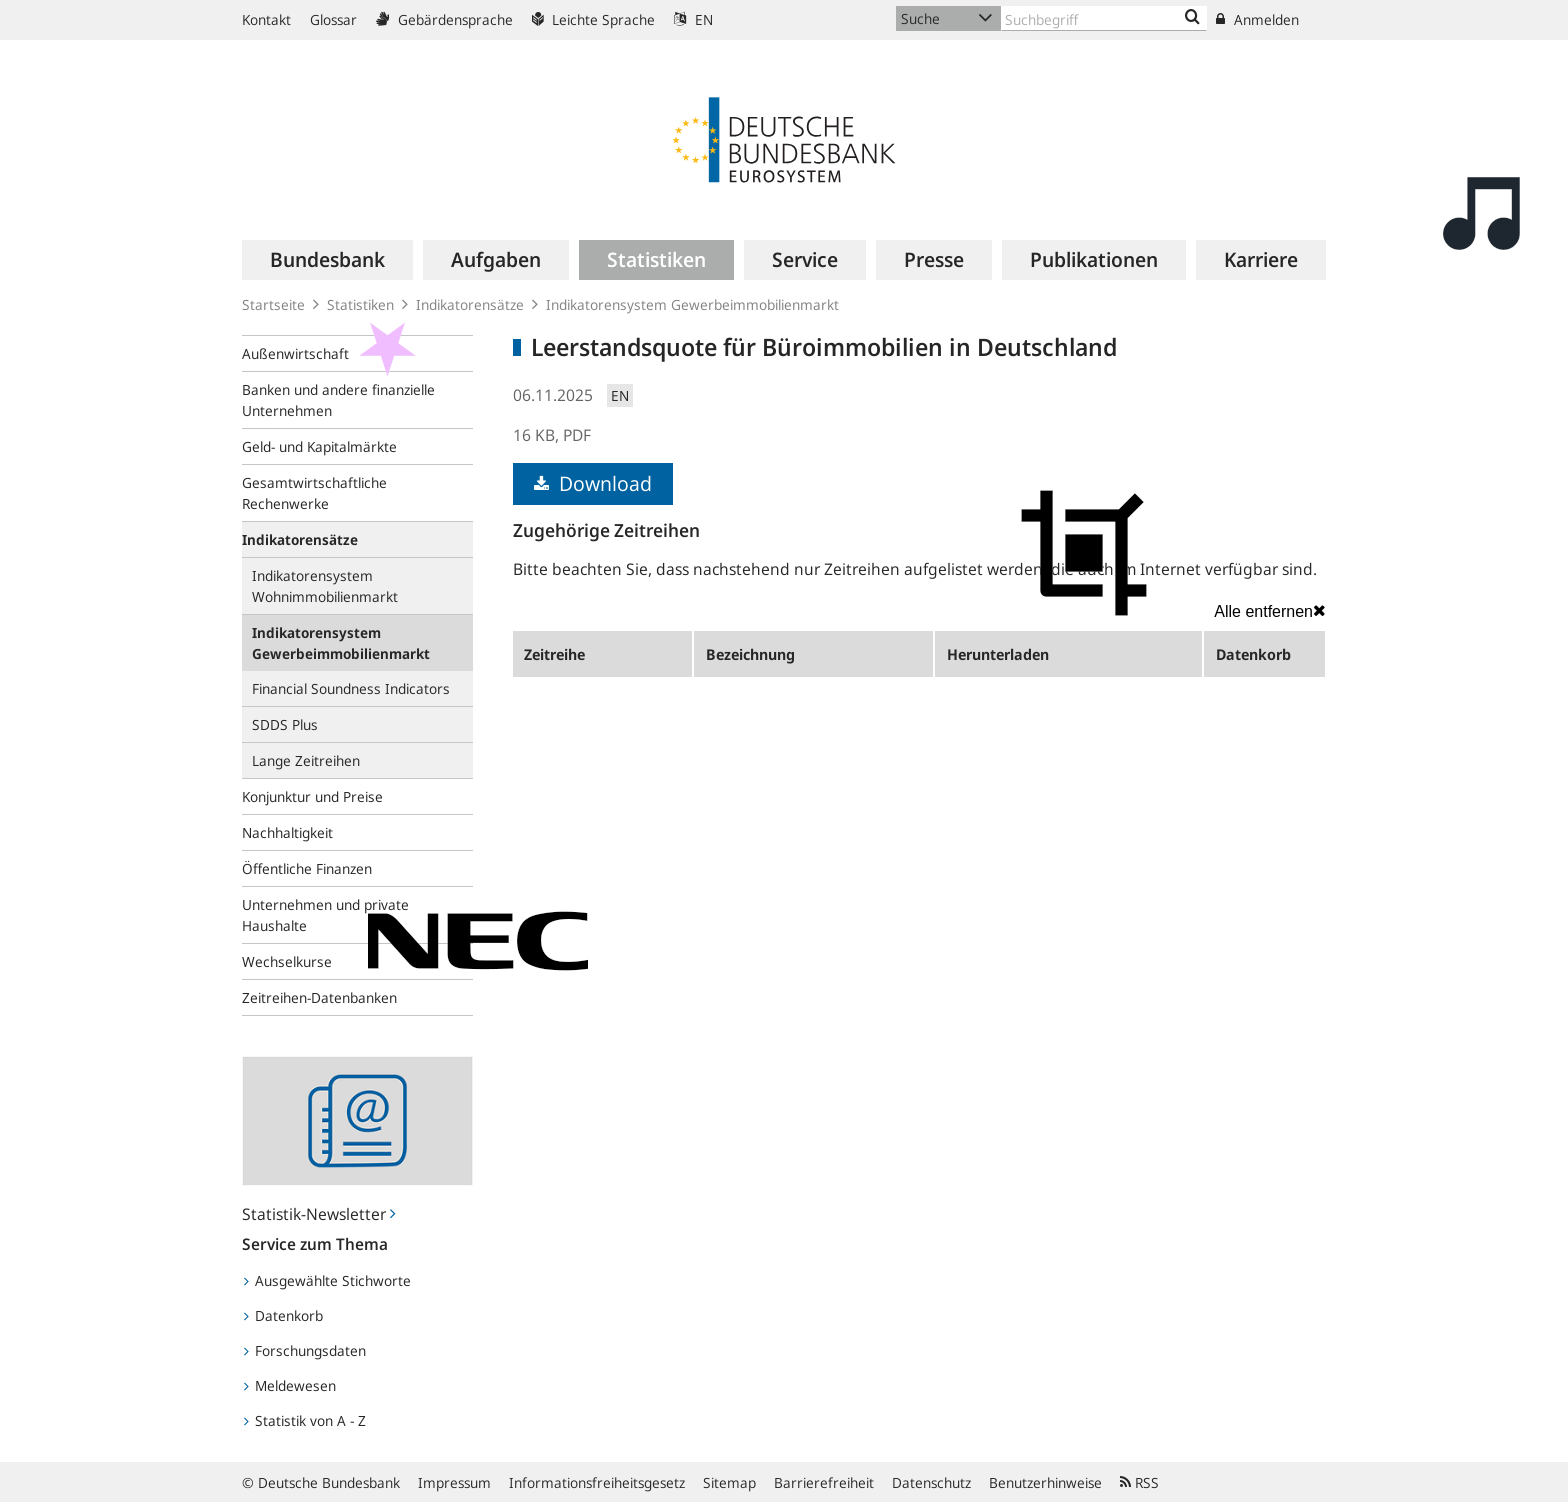 The width and height of the screenshot is (1568, 1502). What do you see at coordinates (387, 349) in the screenshot?
I see `open the Nebula streaming app` at bounding box center [387, 349].